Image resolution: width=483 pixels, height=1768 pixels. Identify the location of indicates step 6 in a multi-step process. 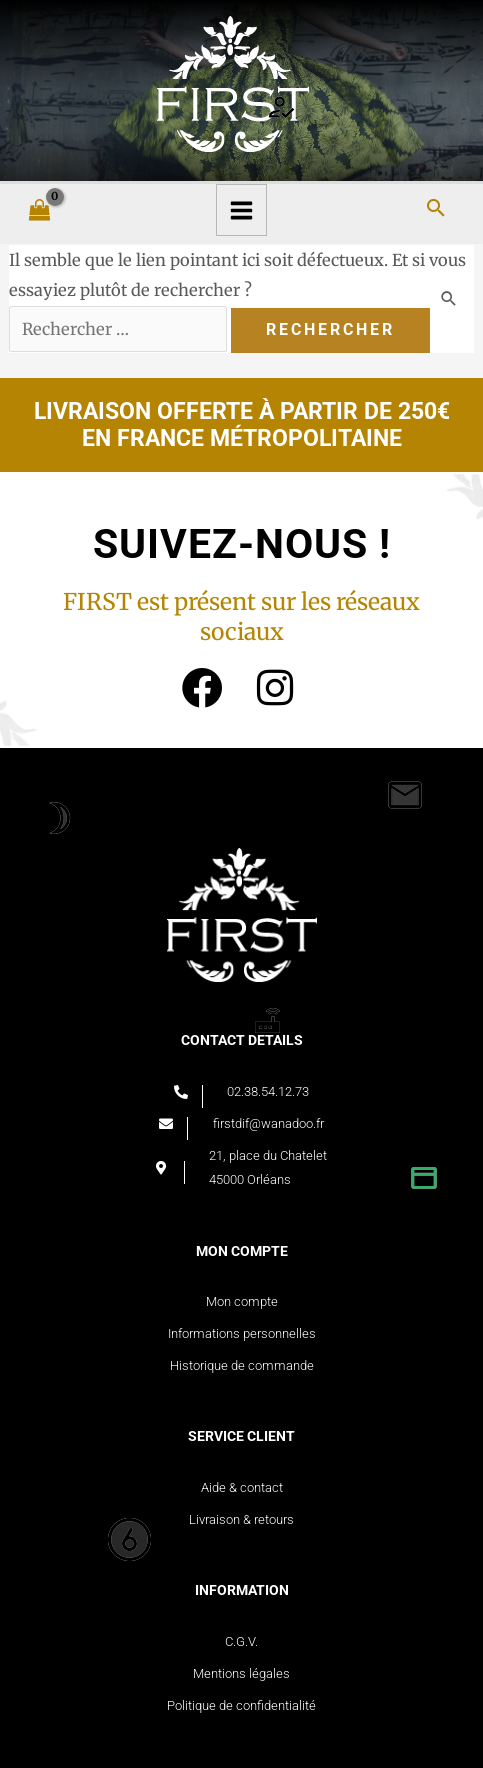
(129, 1539).